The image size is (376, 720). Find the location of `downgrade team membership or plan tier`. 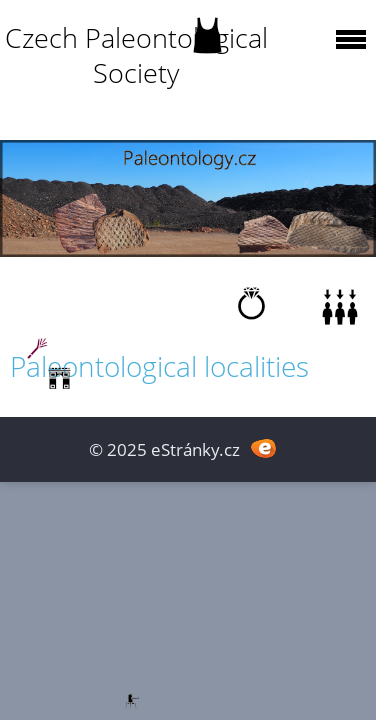

downgrade team membership or plan tier is located at coordinates (340, 307).